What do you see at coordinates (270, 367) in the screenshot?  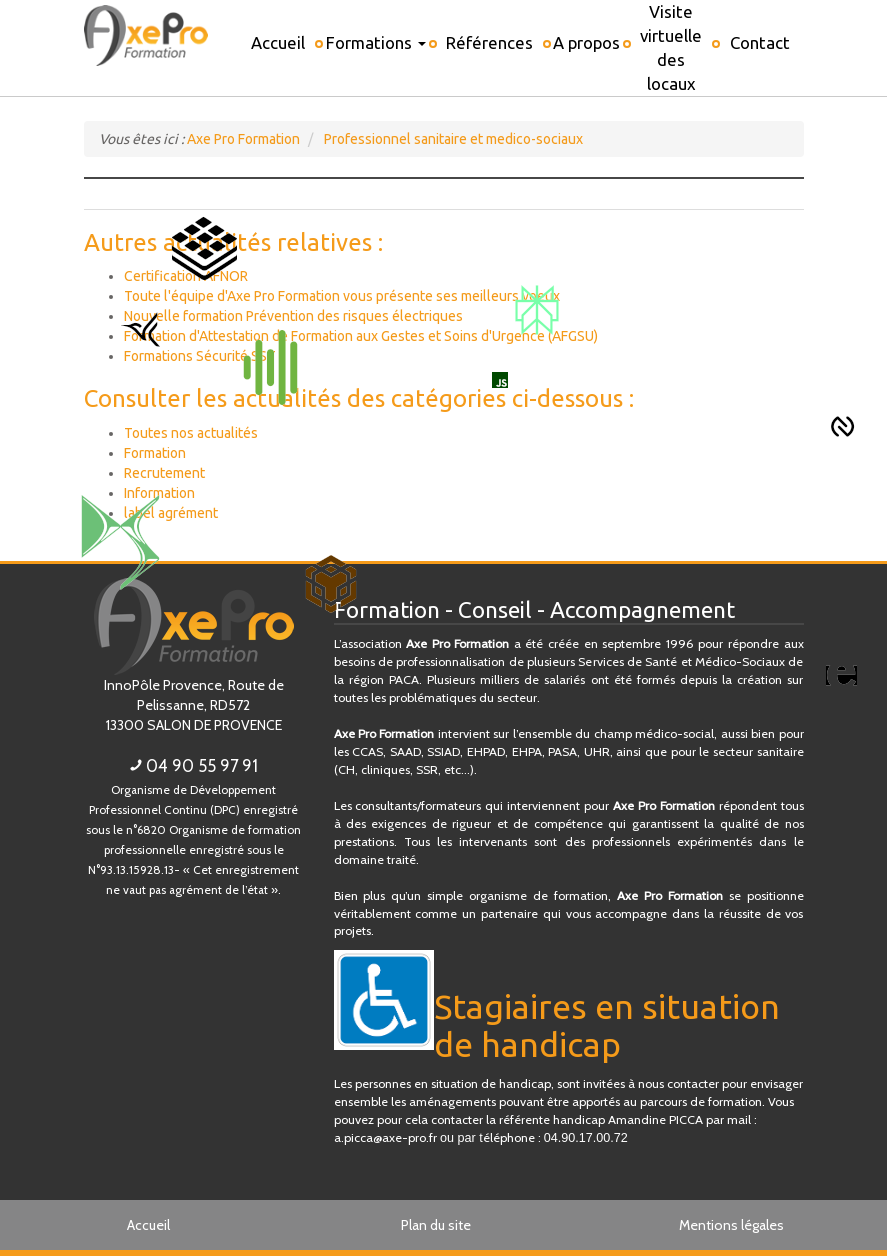 I see `open clyp audio sharing platform` at bounding box center [270, 367].